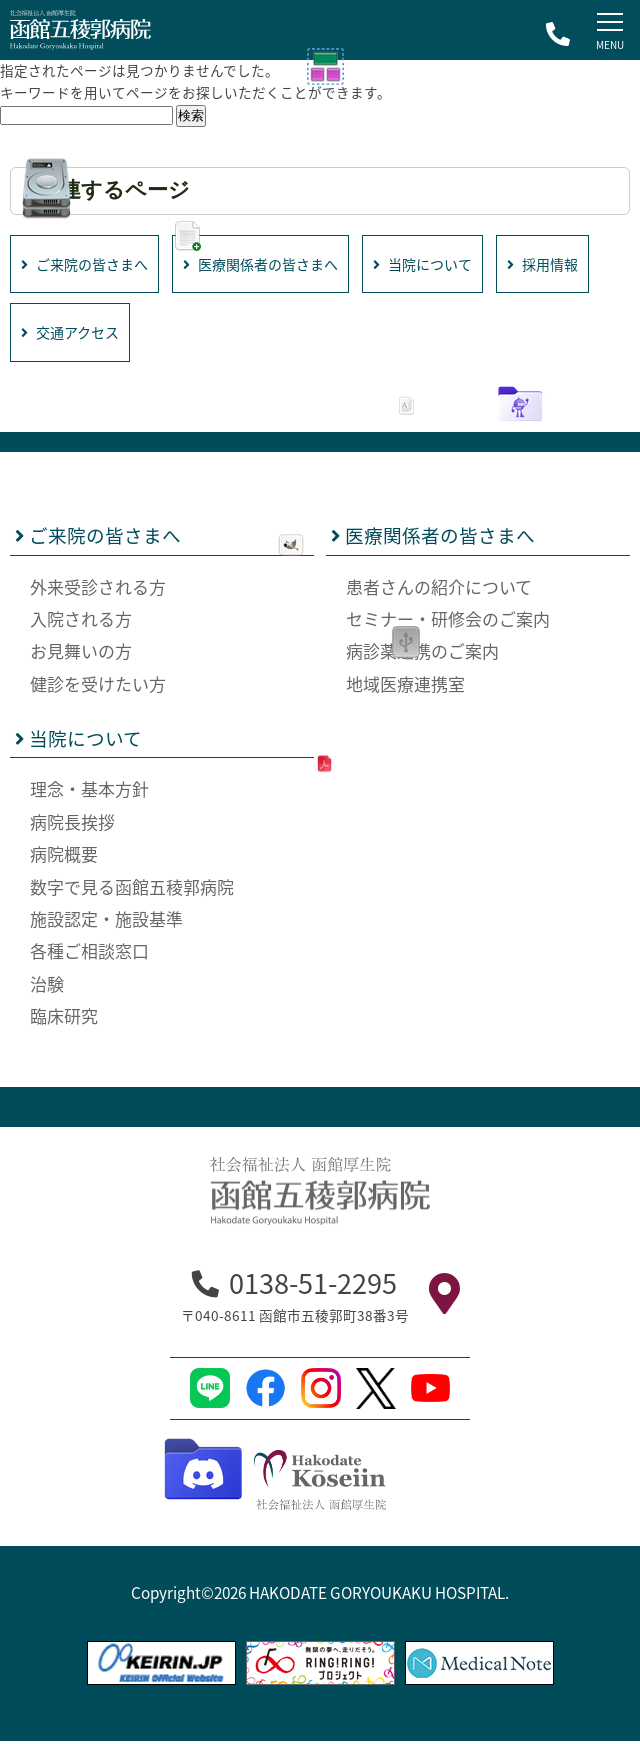 The width and height of the screenshot is (640, 1744). I want to click on open a GIMP project file, so click(291, 544).